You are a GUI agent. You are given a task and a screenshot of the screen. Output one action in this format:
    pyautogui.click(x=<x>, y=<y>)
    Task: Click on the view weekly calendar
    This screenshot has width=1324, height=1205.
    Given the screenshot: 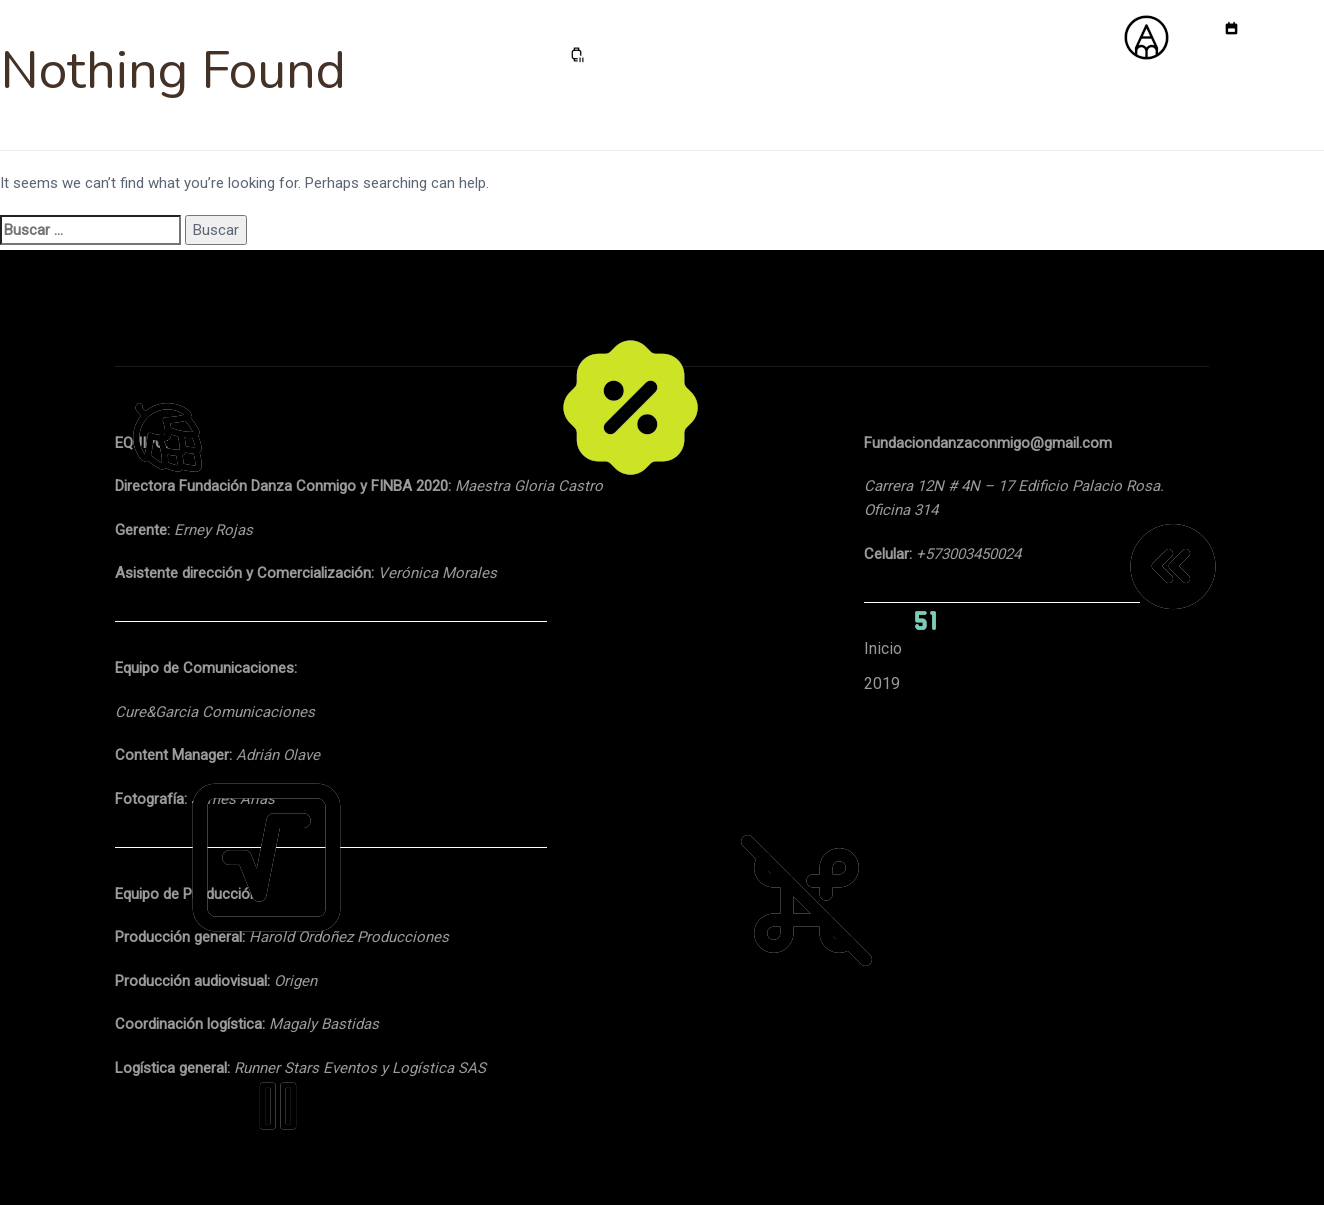 What is the action you would take?
    pyautogui.click(x=1231, y=28)
    